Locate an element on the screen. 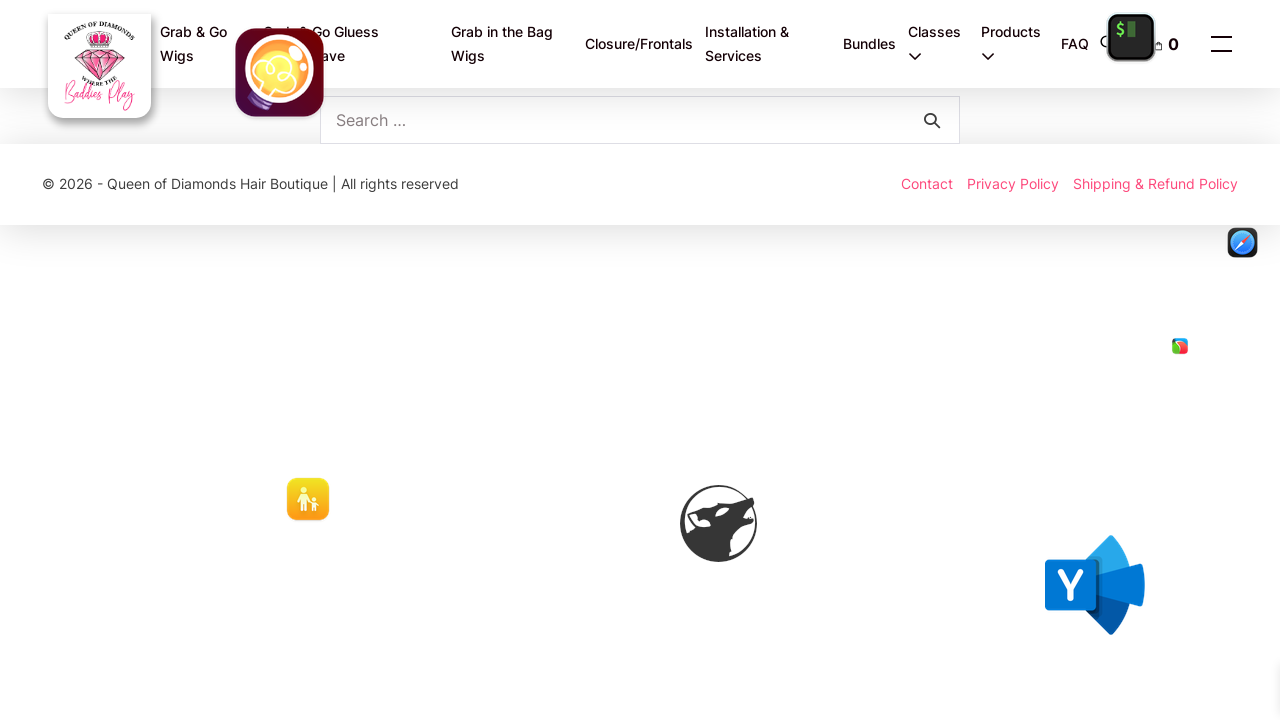  open reaper digital audio workstation is located at coordinates (1180, 346).